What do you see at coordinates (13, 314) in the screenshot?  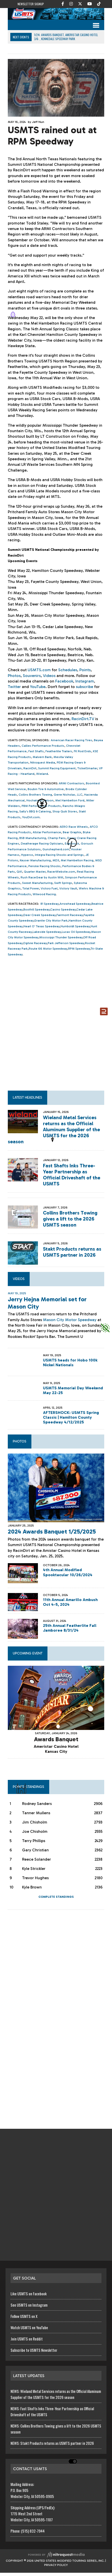 I see `indicates egg or egg-related content` at bounding box center [13, 314].